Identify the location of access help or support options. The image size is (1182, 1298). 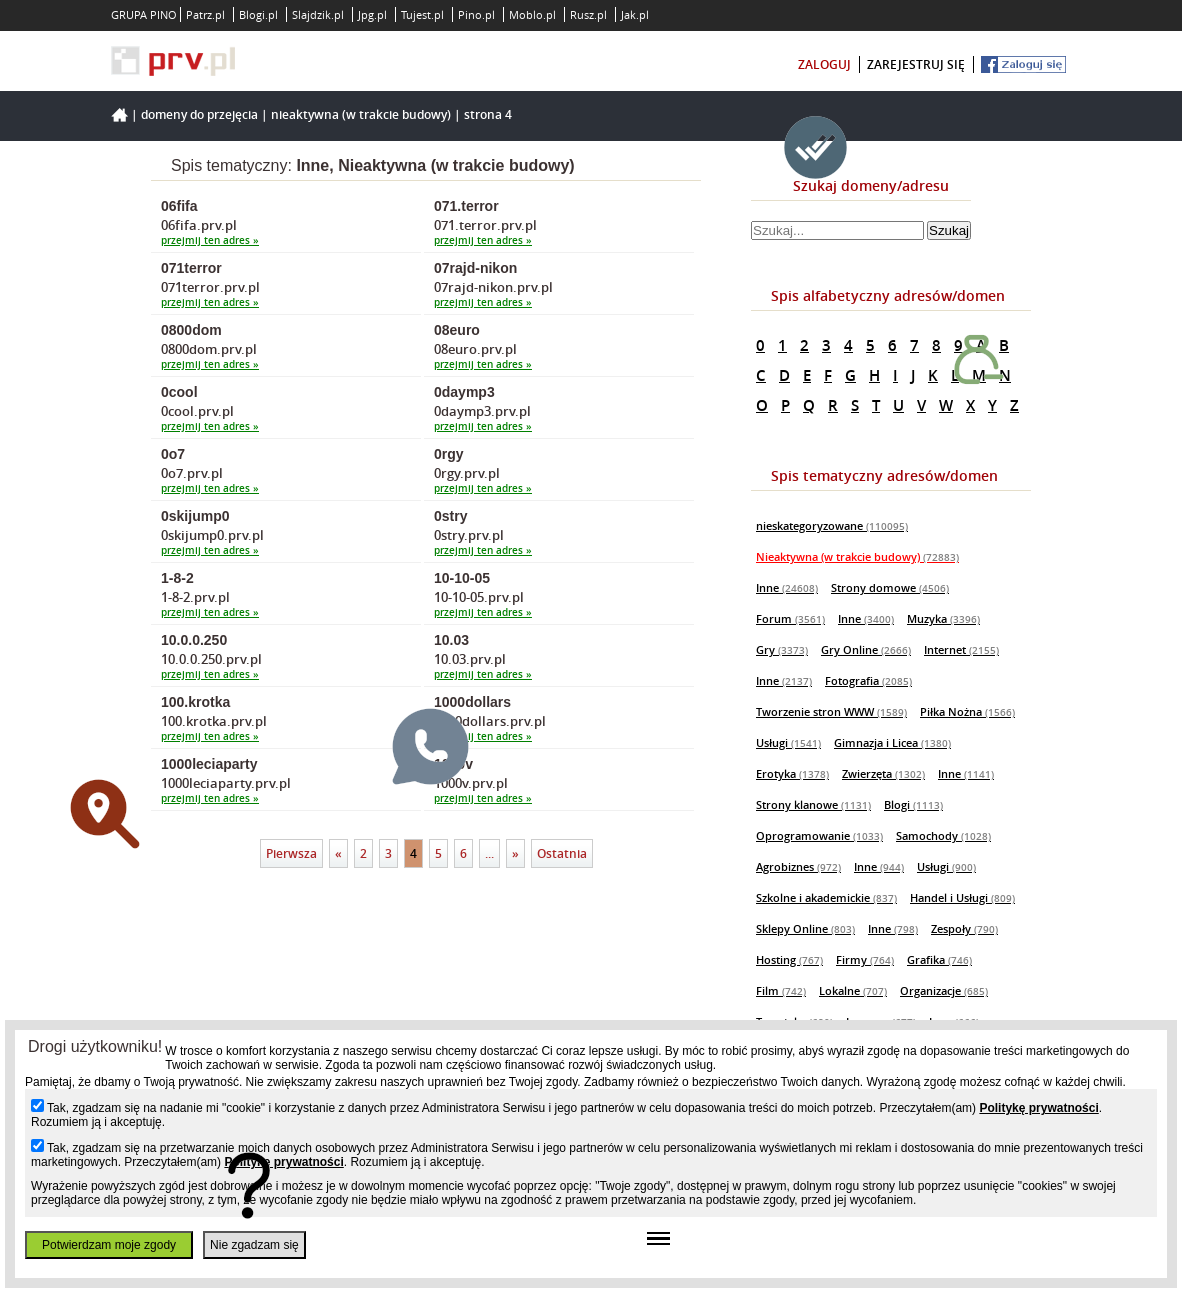
(249, 1187).